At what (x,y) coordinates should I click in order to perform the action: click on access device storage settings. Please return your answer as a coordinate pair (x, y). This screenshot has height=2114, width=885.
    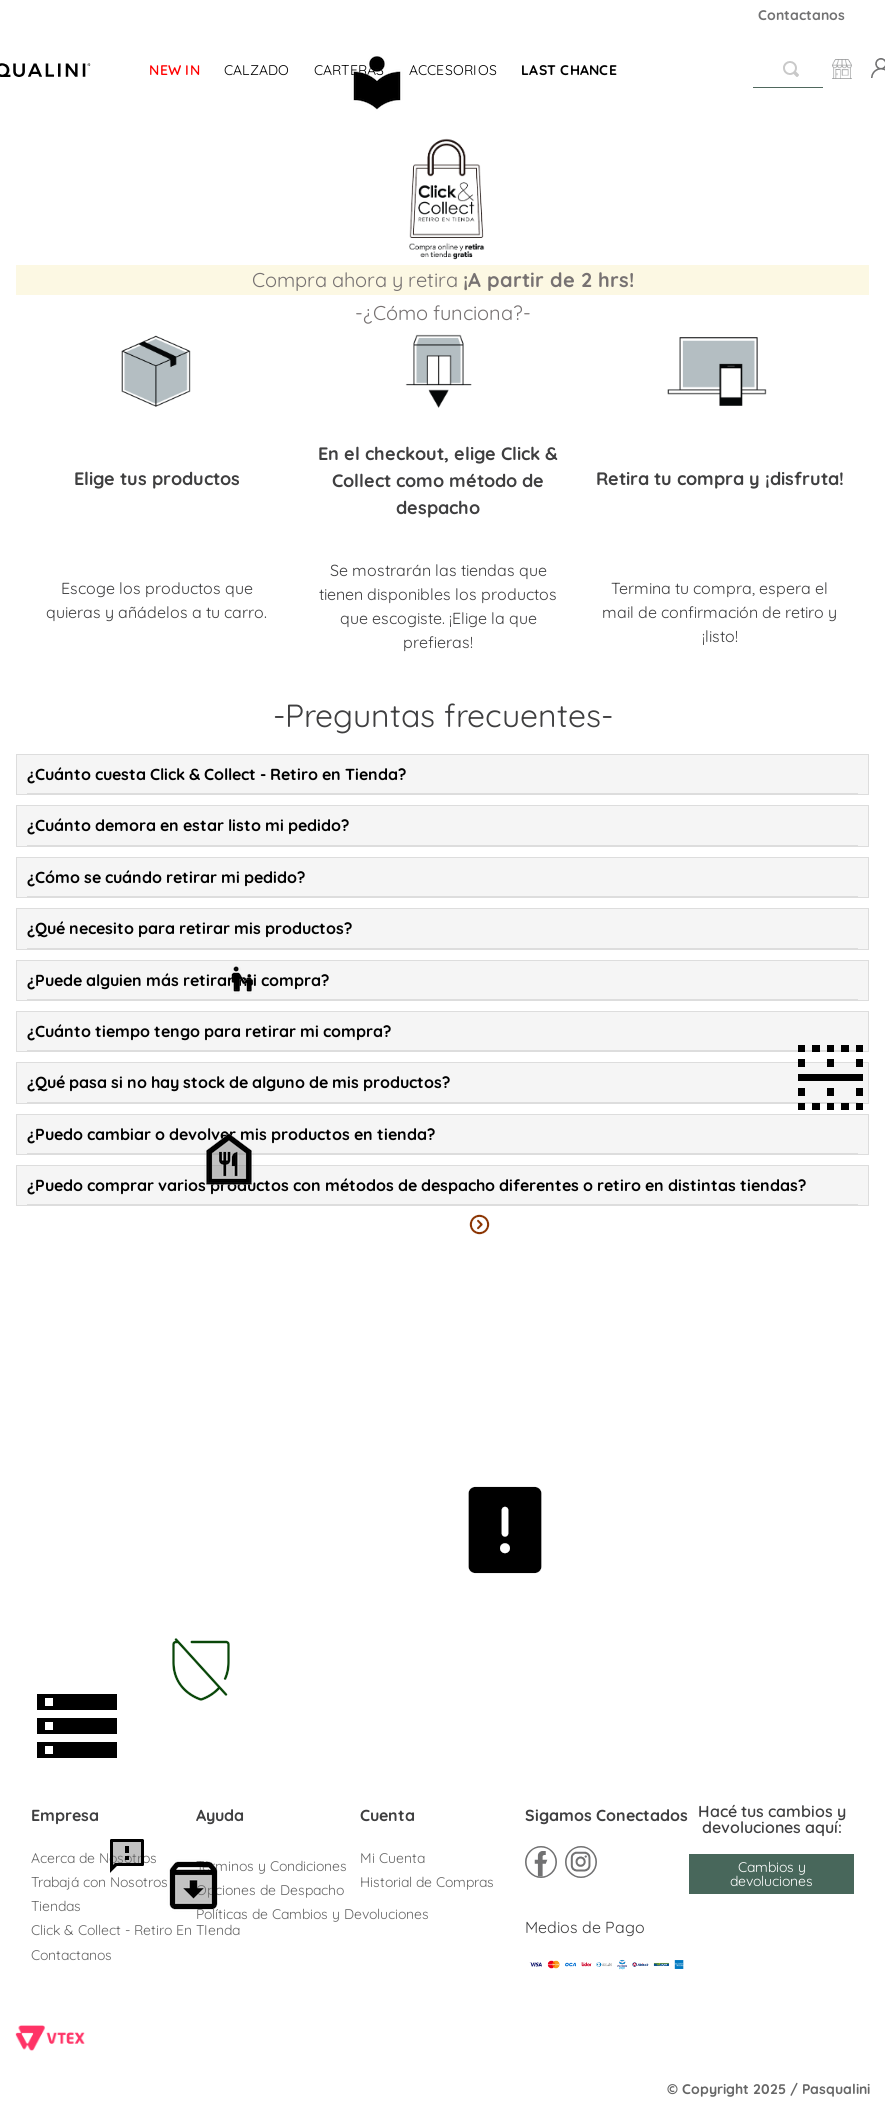
    Looking at the image, I should click on (77, 1726).